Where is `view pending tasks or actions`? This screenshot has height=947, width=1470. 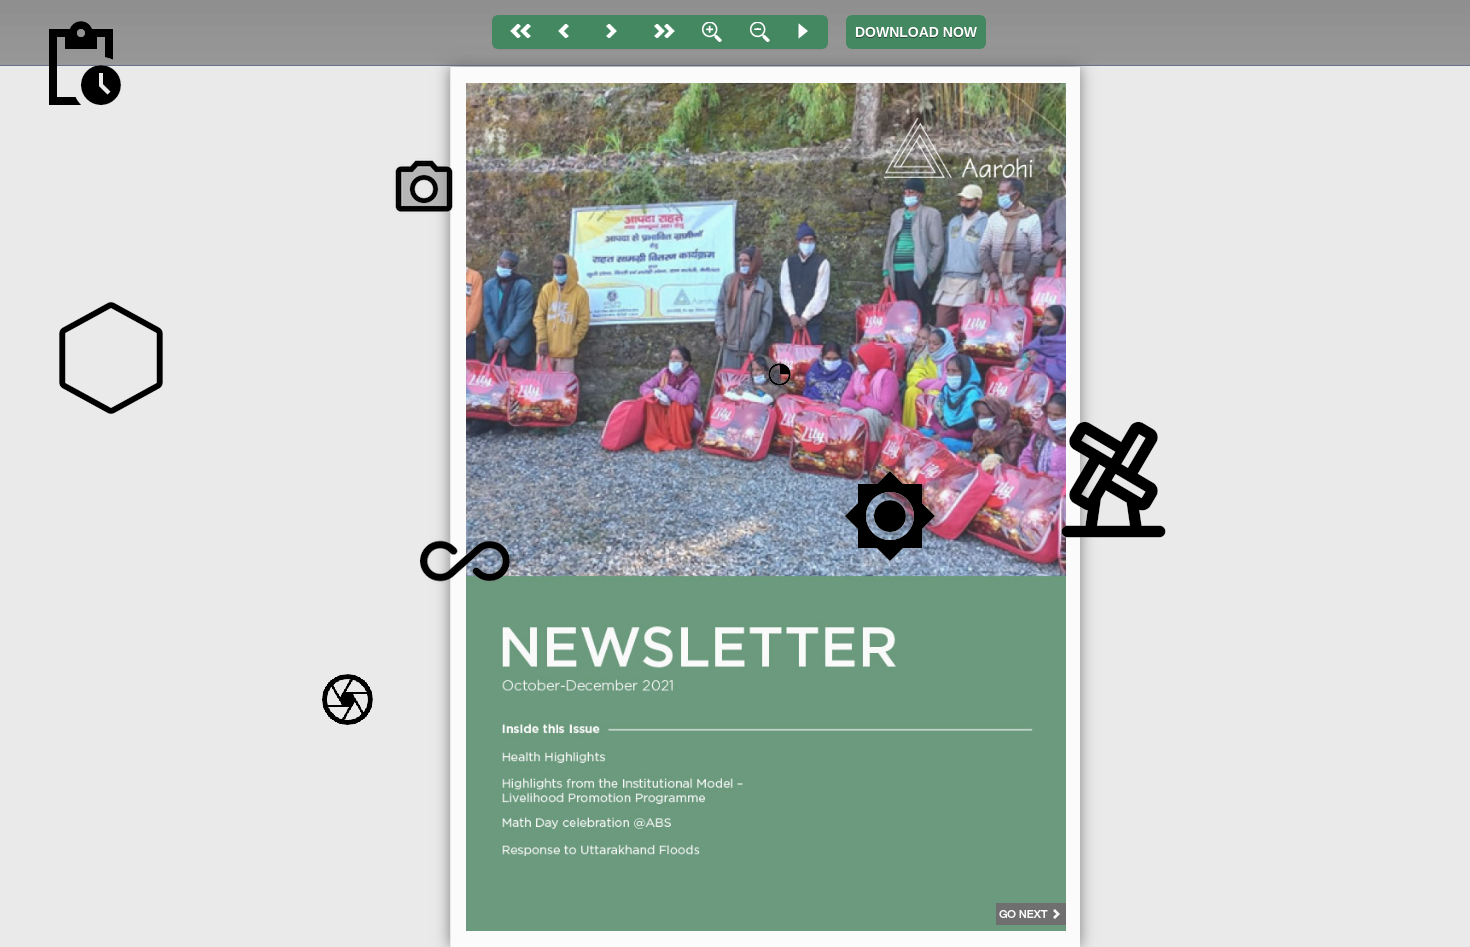 view pending tasks or actions is located at coordinates (81, 65).